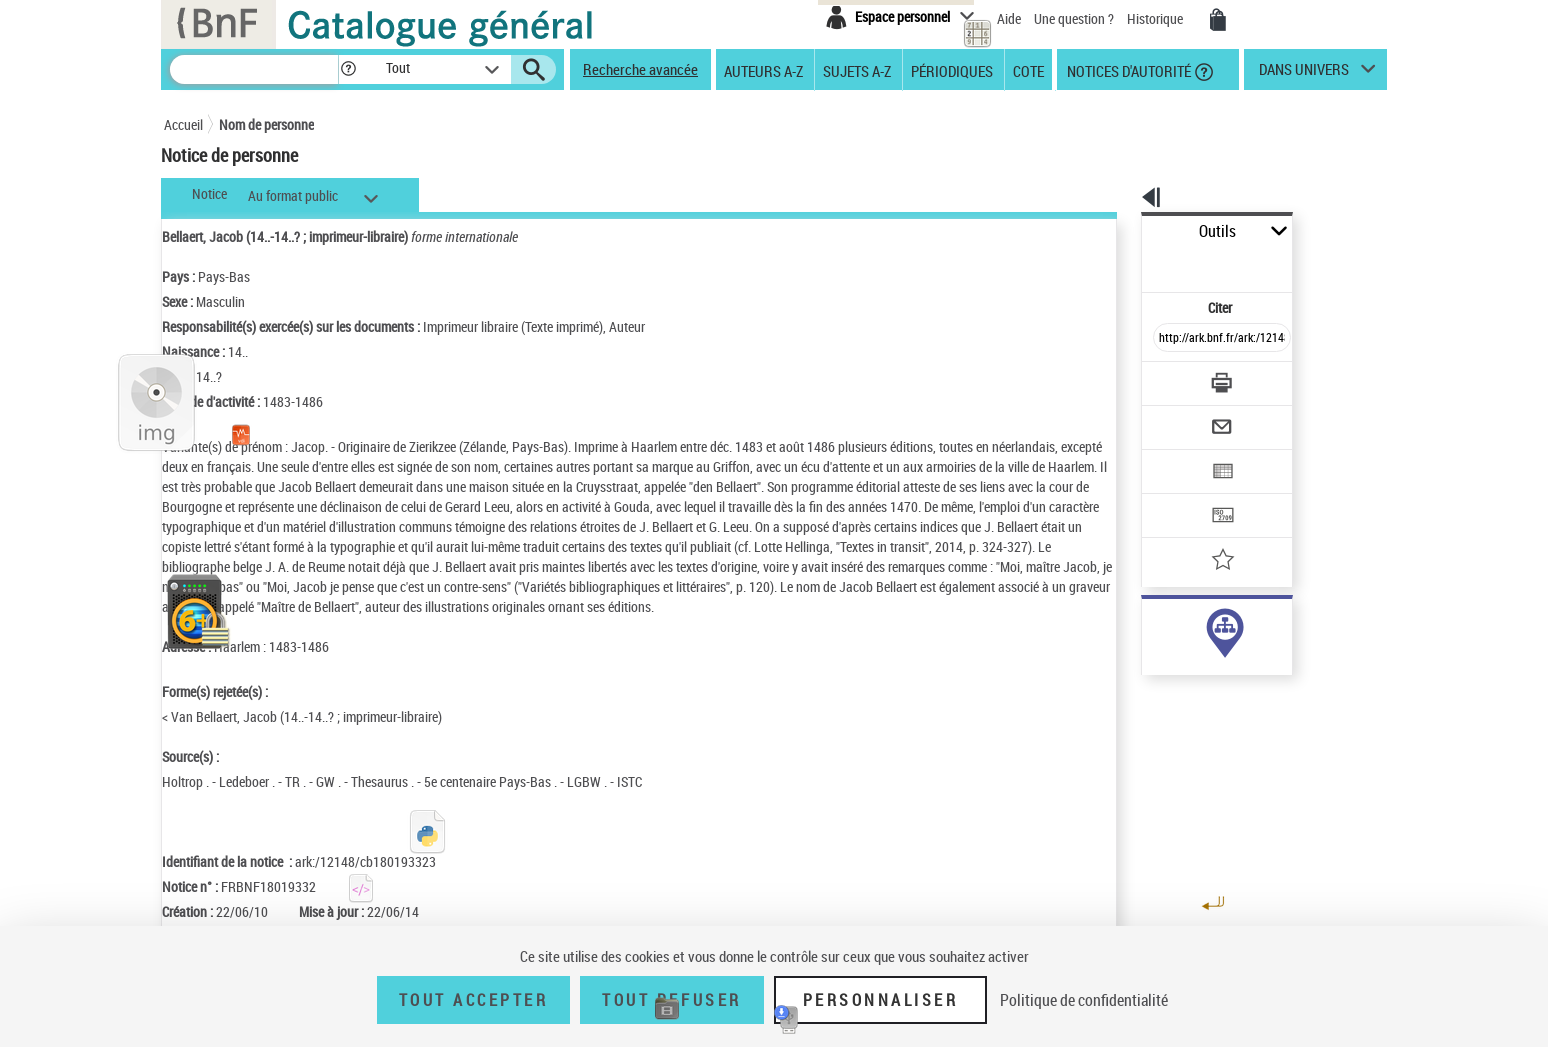 Image resolution: width=1548 pixels, height=1047 pixels. Describe the element at coordinates (361, 888) in the screenshot. I see `an xml file type indicator` at that location.